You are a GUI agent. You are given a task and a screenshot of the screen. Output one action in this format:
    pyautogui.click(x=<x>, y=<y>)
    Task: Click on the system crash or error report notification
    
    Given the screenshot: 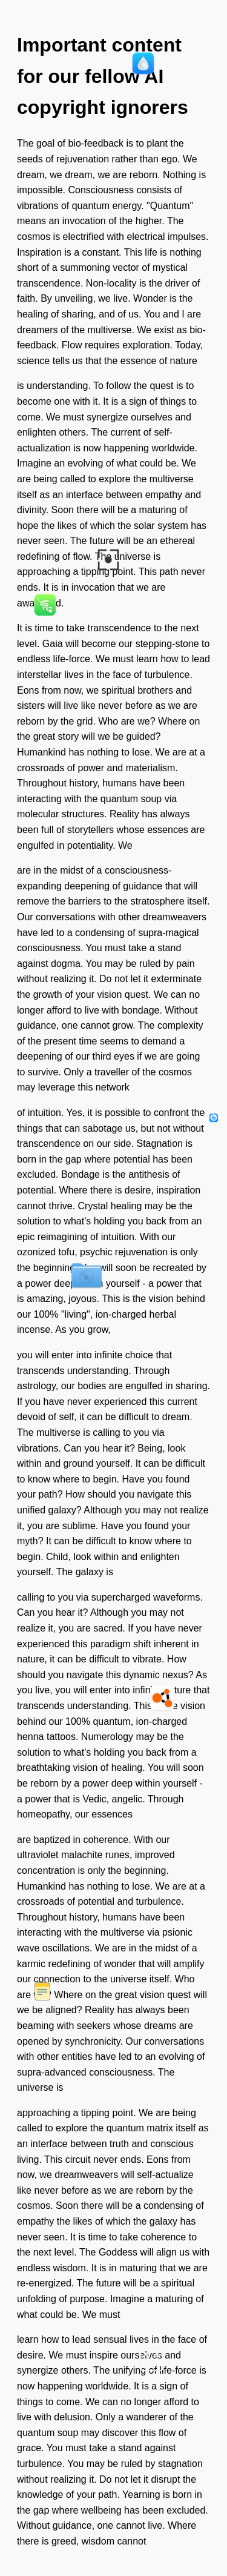 What is the action you would take?
    pyautogui.click(x=151, y=2359)
    